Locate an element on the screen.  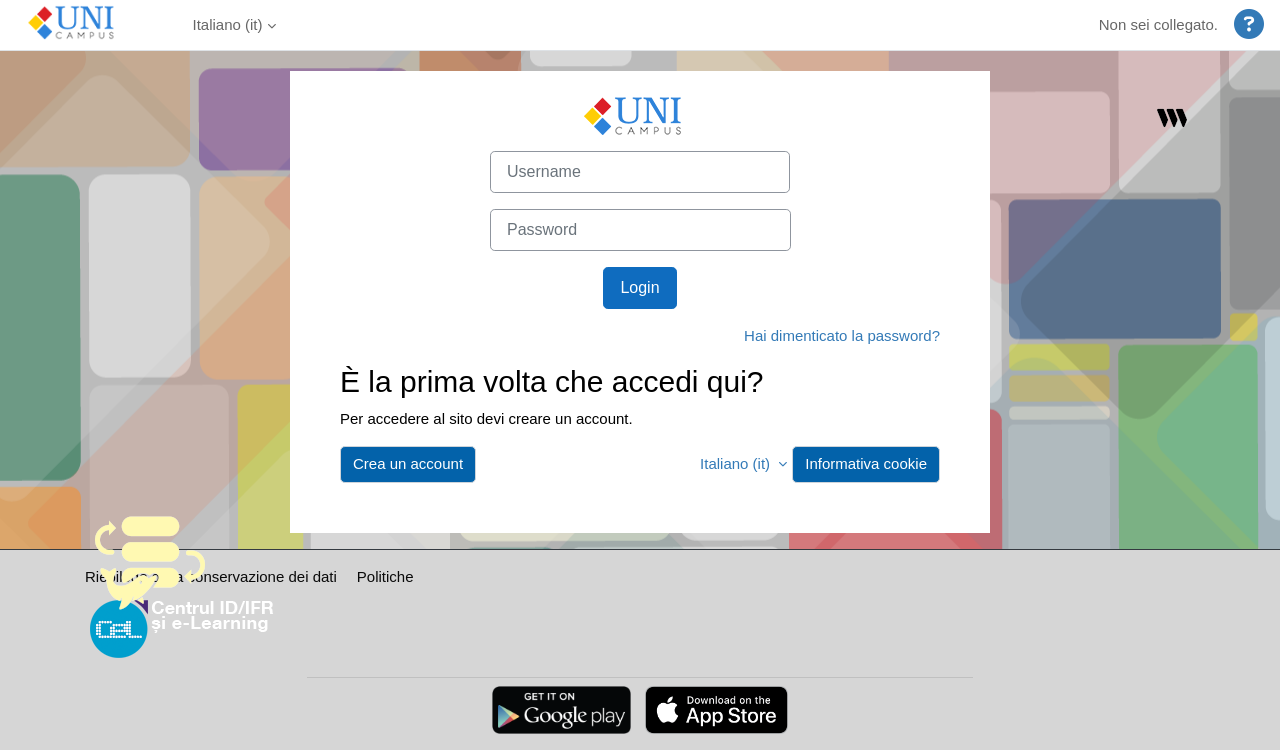
apache dolphinscheduler logo is located at coordinates (150, 563).